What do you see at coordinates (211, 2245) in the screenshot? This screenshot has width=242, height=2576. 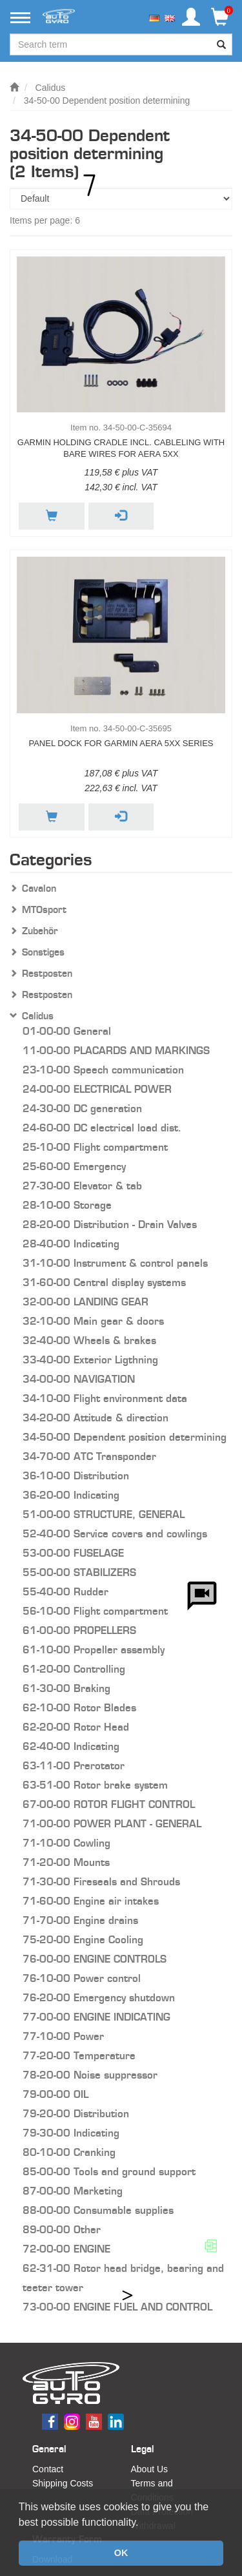 I see `open microsoft word` at bounding box center [211, 2245].